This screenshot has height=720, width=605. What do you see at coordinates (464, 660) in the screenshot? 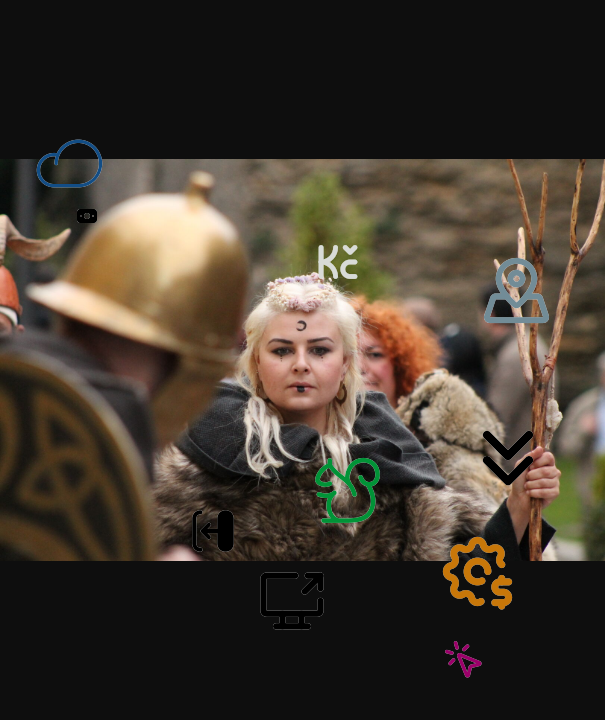
I see `click or tap to interact` at bounding box center [464, 660].